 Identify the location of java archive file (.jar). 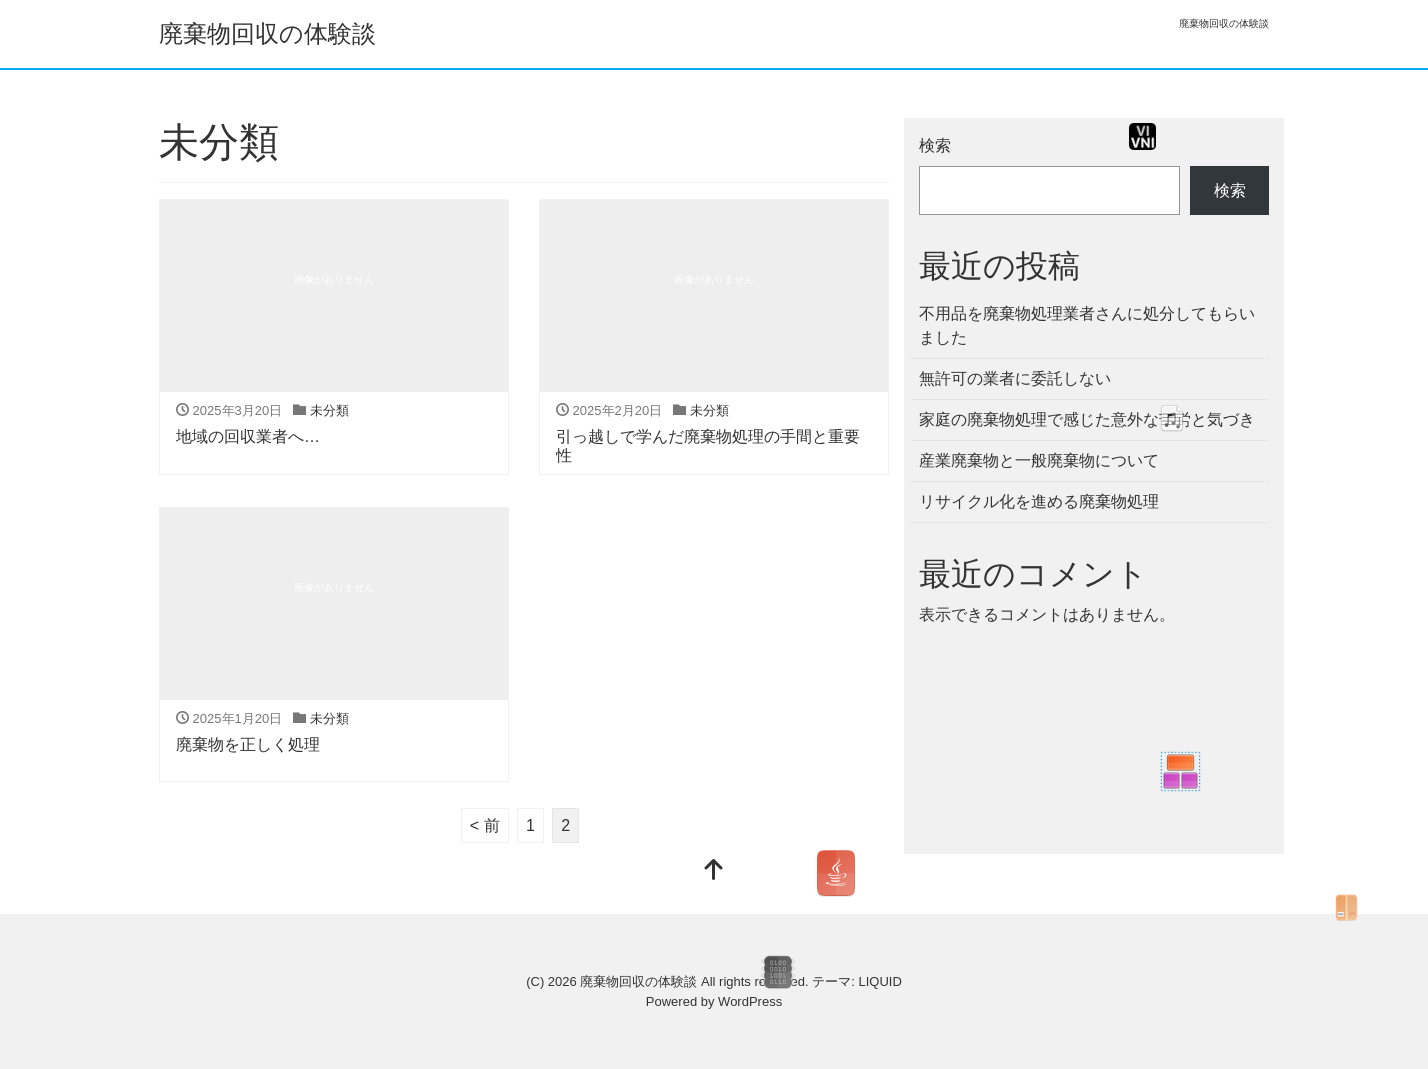
(836, 873).